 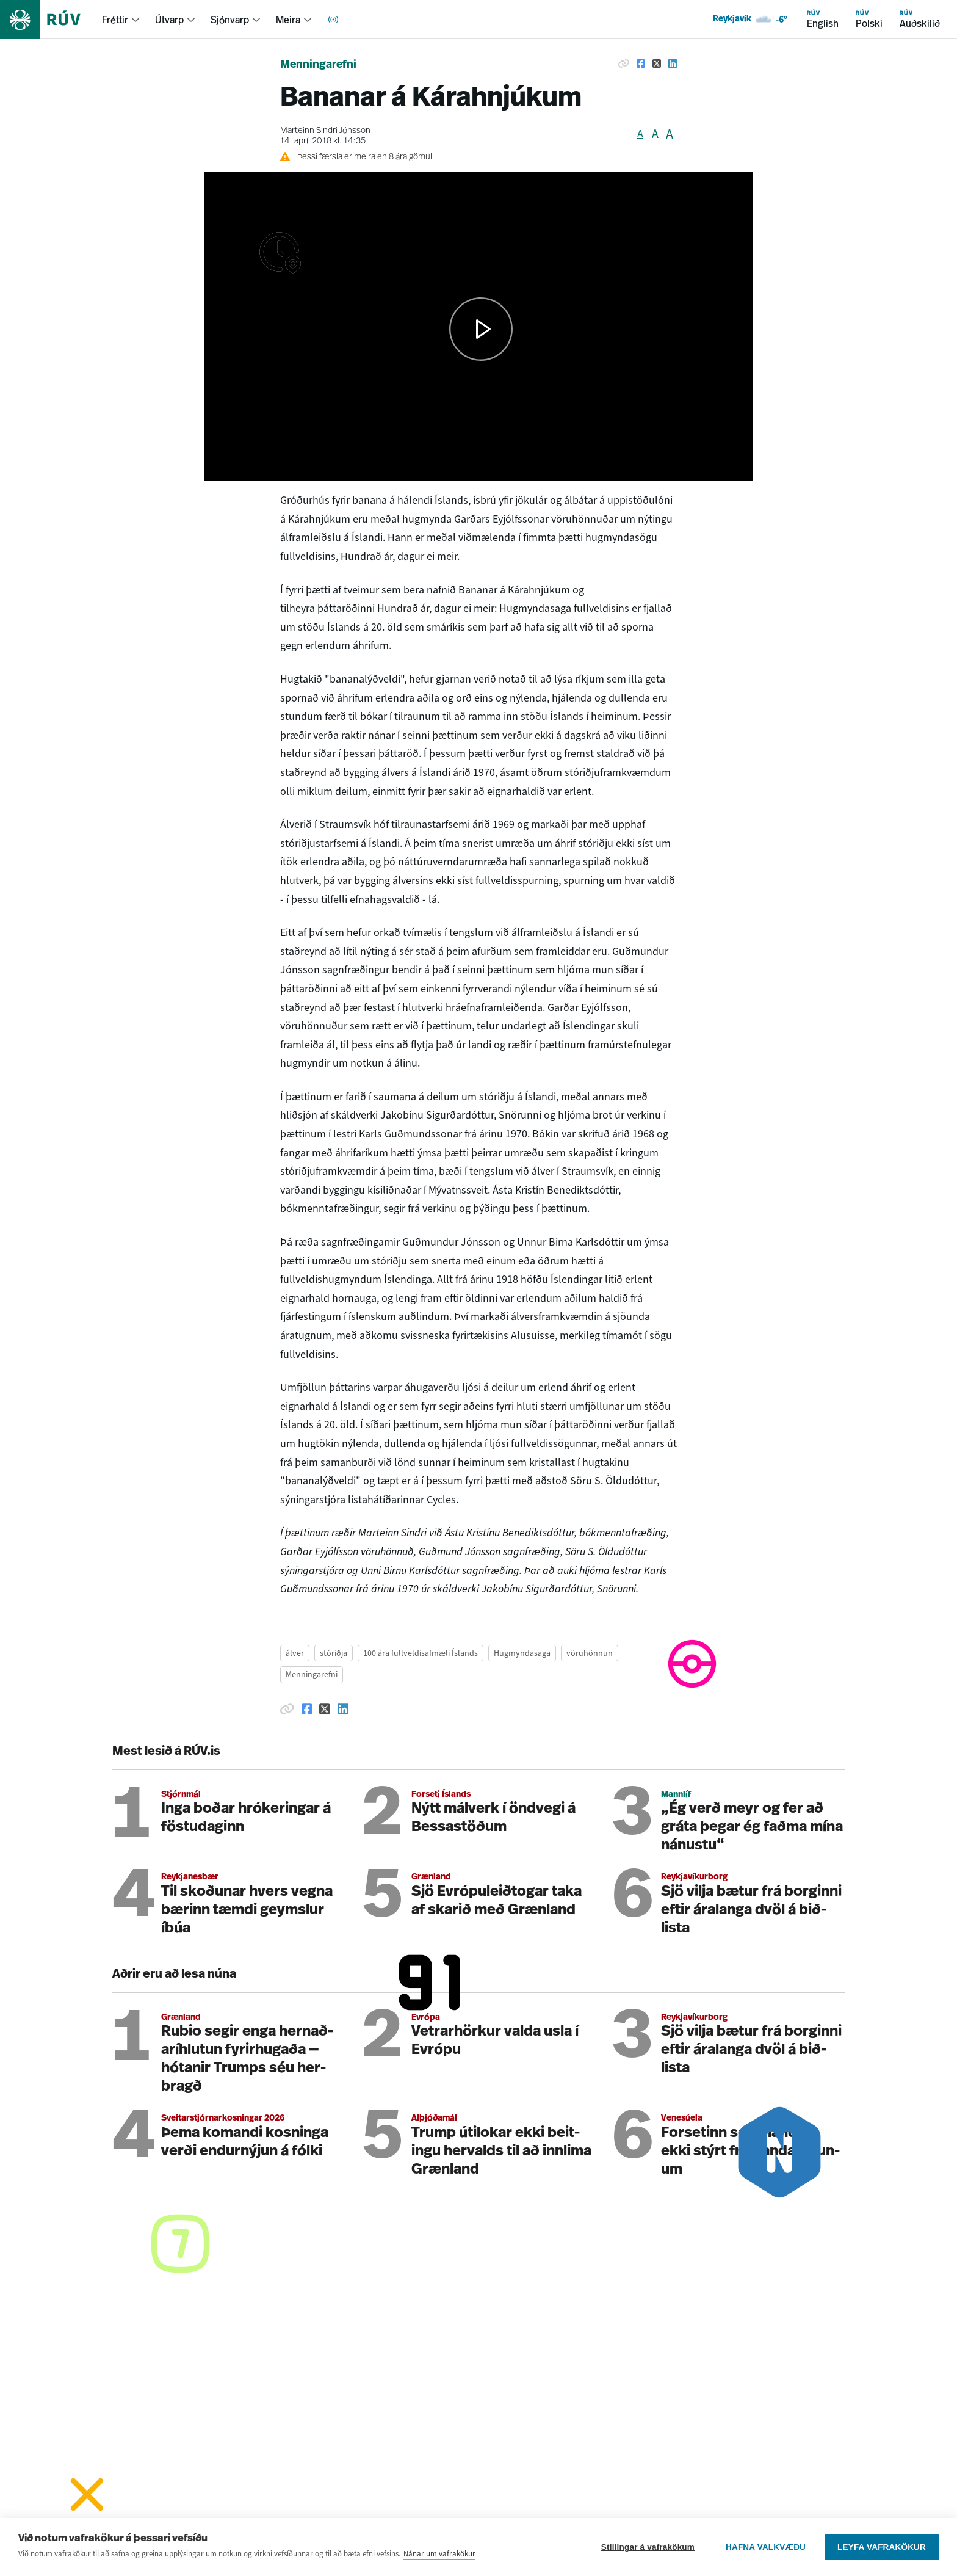 What do you see at coordinates (692, 1664) in the screenshot?
I see `access pokémon collection or inventory` at bounding box center [692, 1664].